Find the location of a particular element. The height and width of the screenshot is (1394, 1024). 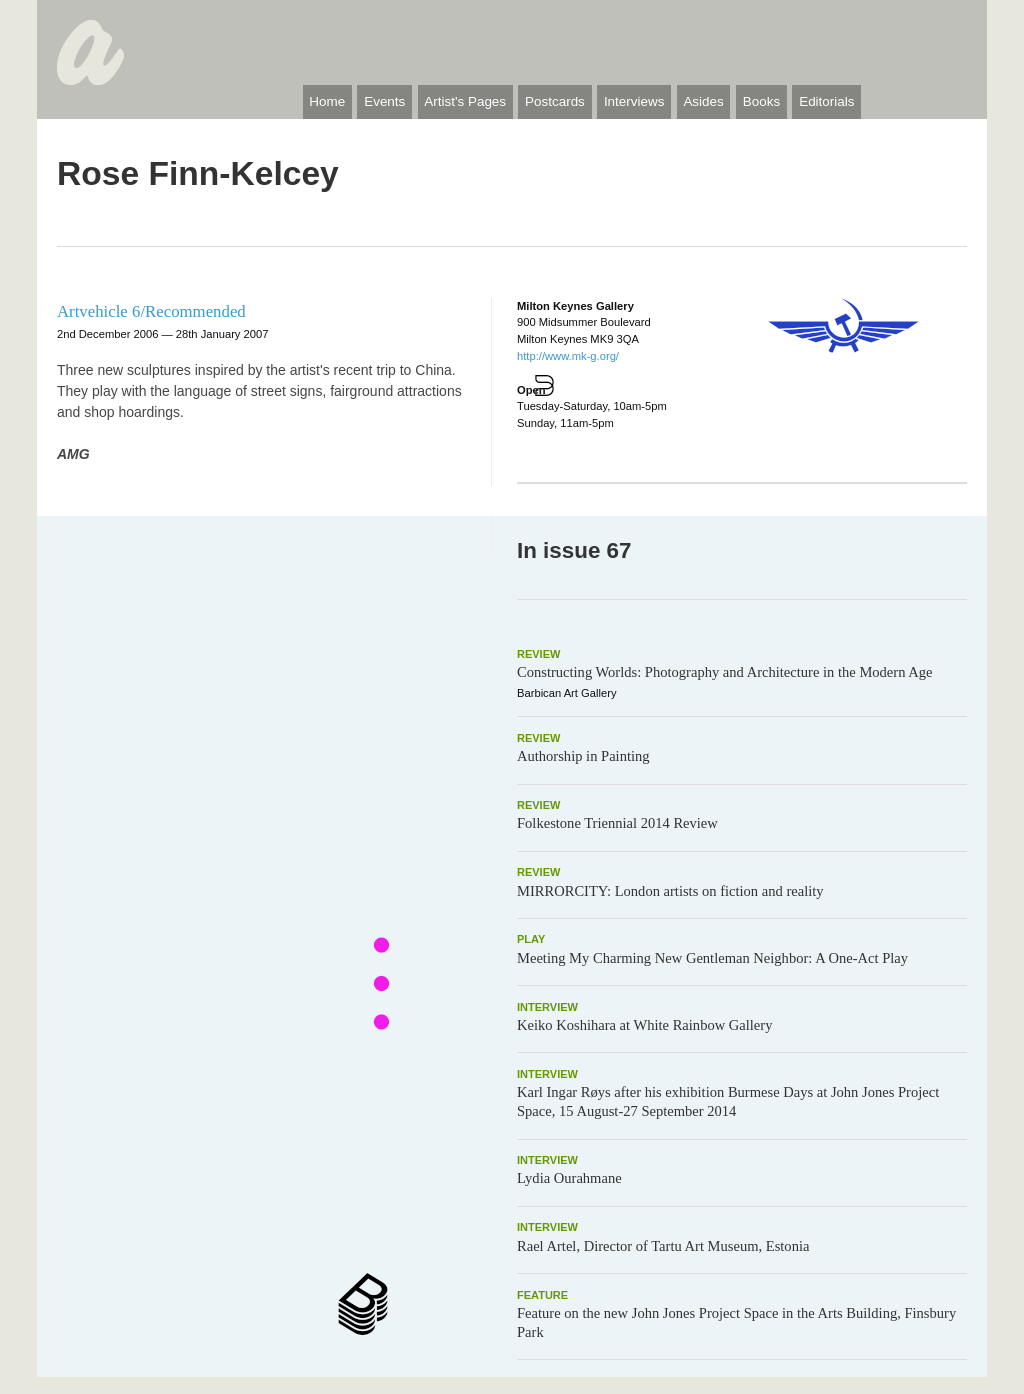

bluesound brand logo is located at coordinates (544, 385).